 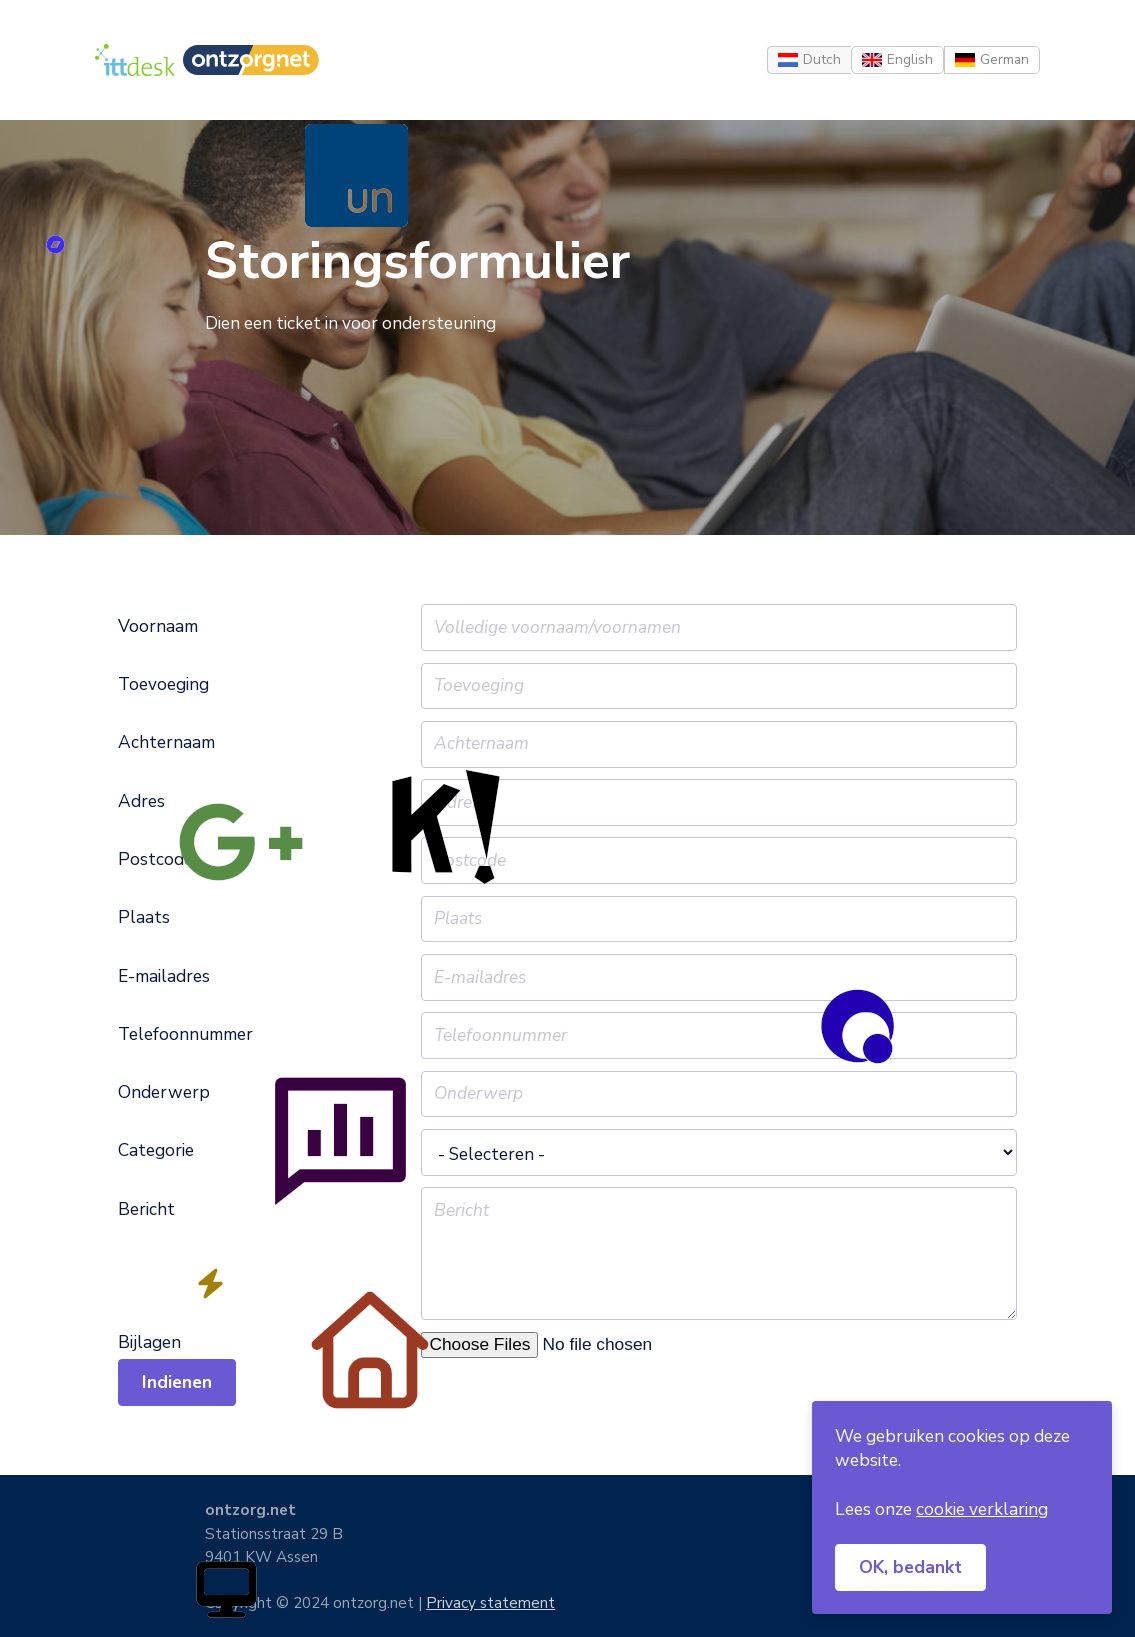 I want to click on unjs javascript tools logo, so click(x=356, y=175).